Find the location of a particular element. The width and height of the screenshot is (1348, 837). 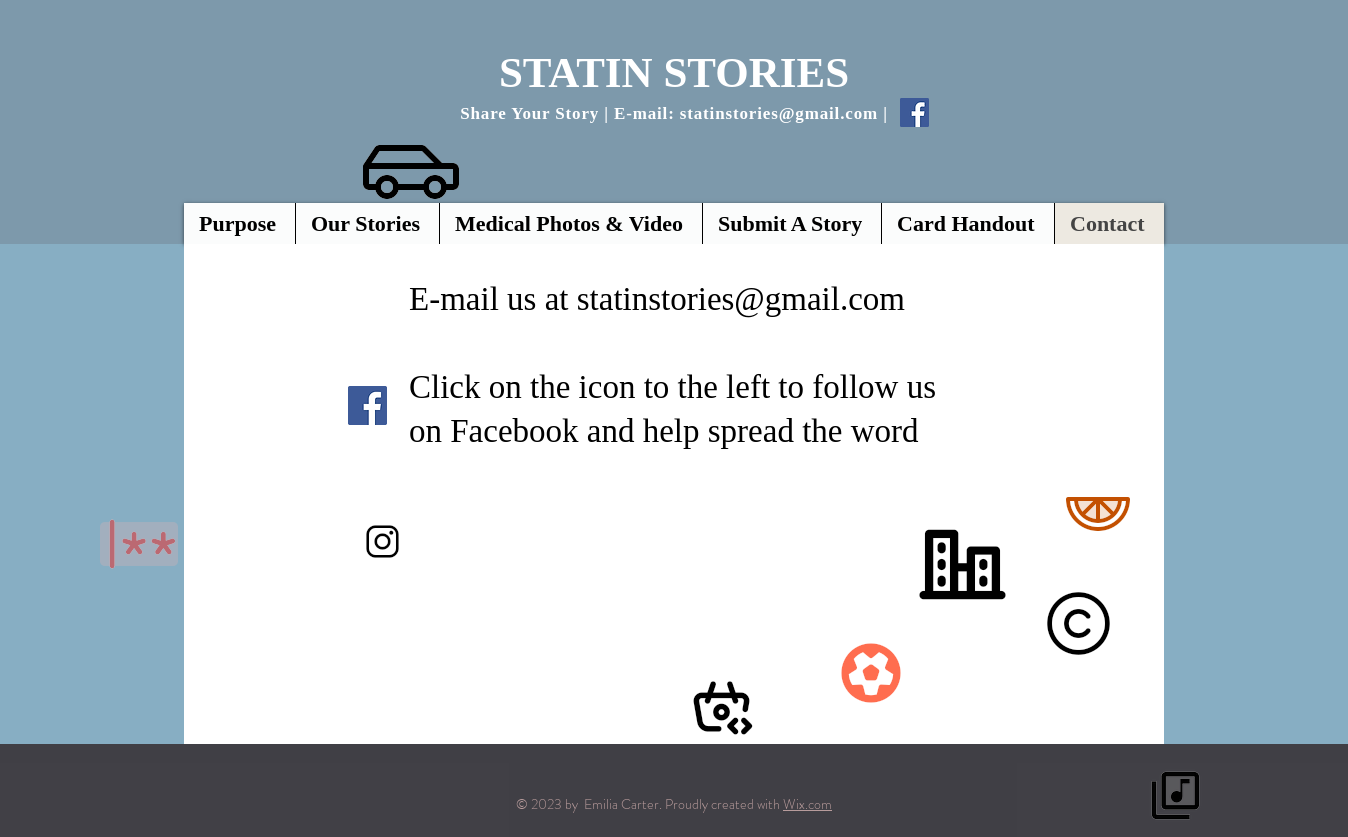

indicates citrus or fruit-related content is located at coordinates (1098, 509).